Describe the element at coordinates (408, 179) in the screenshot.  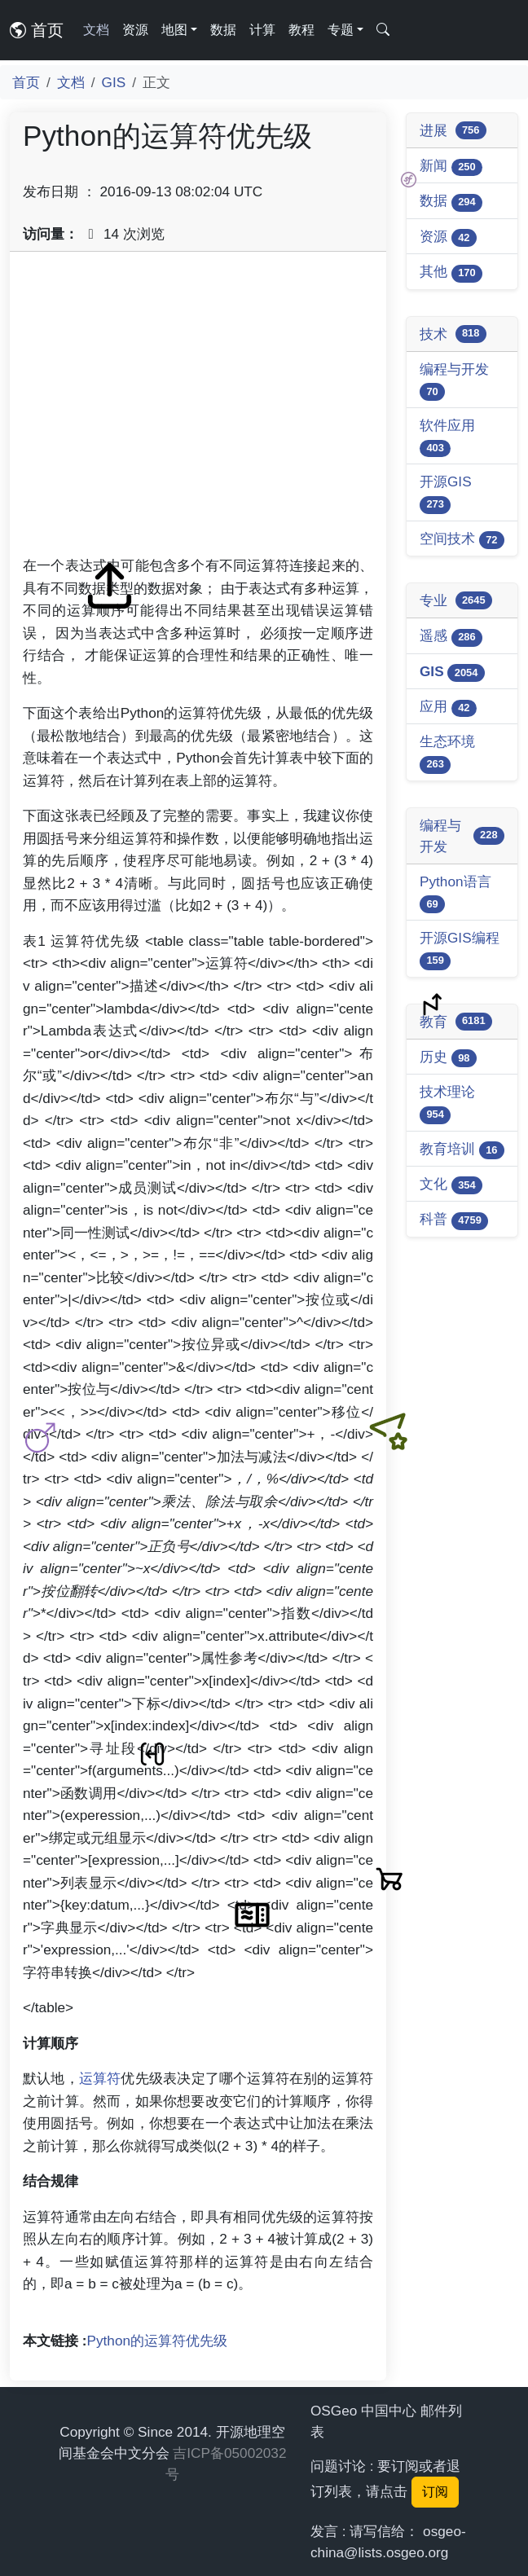
I see `symfony framework logo` at that location.